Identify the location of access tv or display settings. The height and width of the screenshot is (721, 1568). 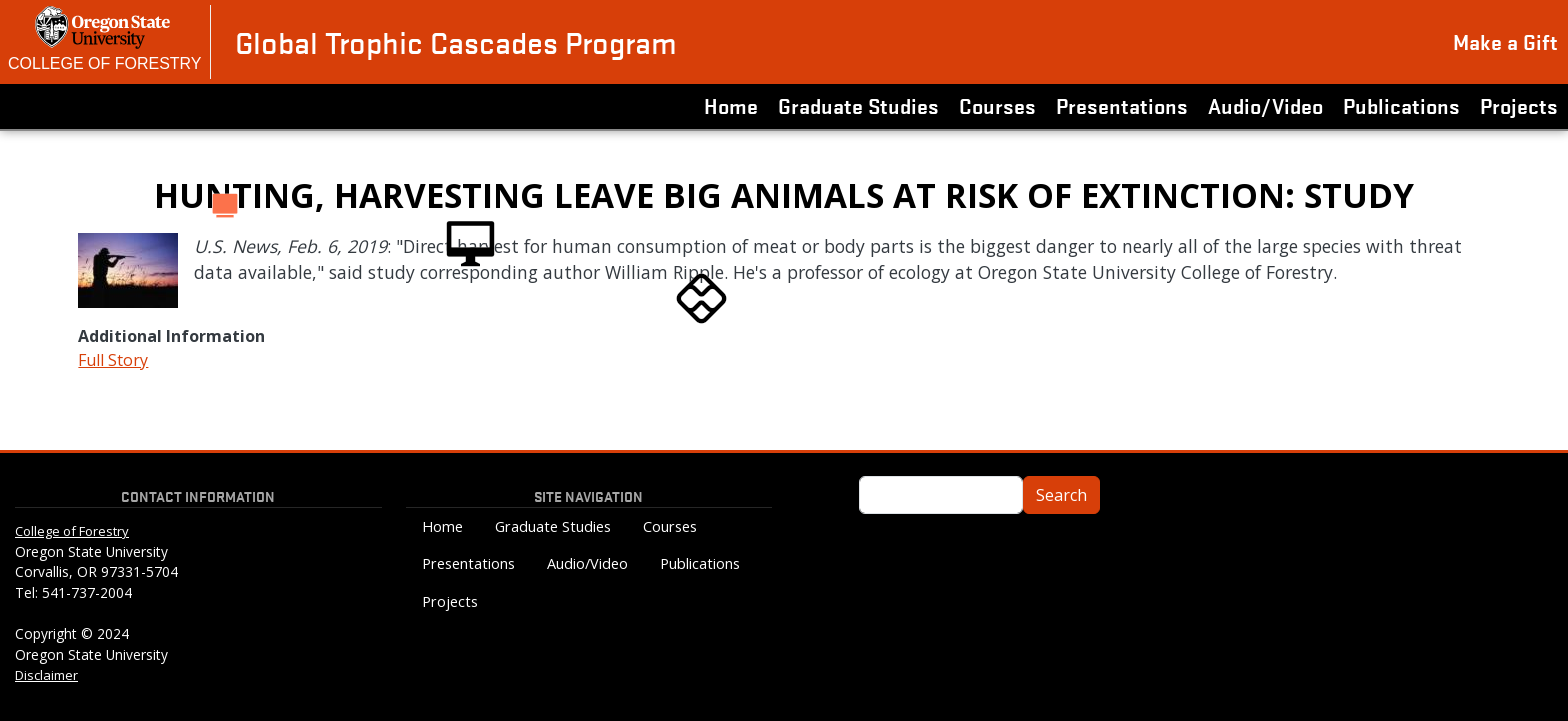
(225, 205).